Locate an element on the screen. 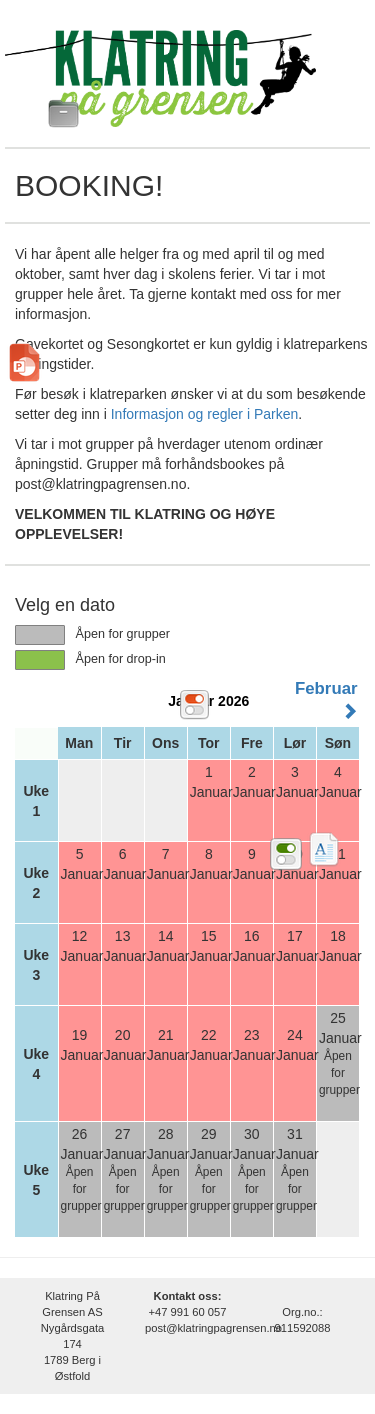  open the file manager is located at coordinates (63, 113).